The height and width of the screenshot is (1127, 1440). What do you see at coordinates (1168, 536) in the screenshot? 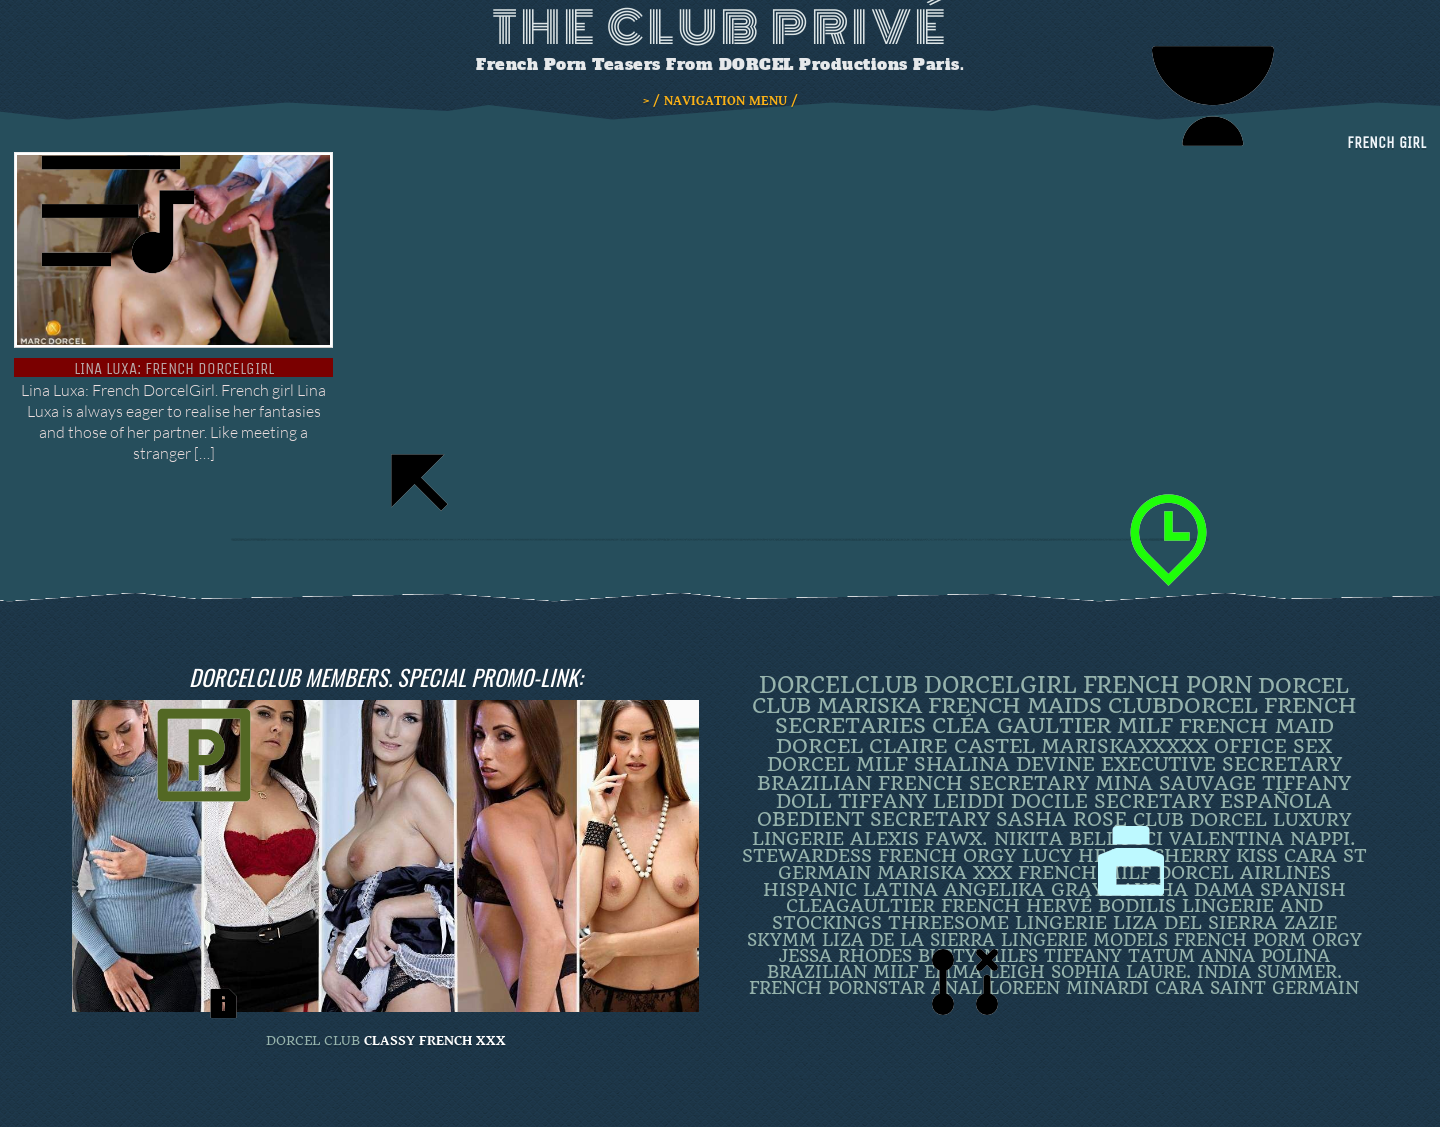
I see `view location history` at bounding box center [1168, 536].